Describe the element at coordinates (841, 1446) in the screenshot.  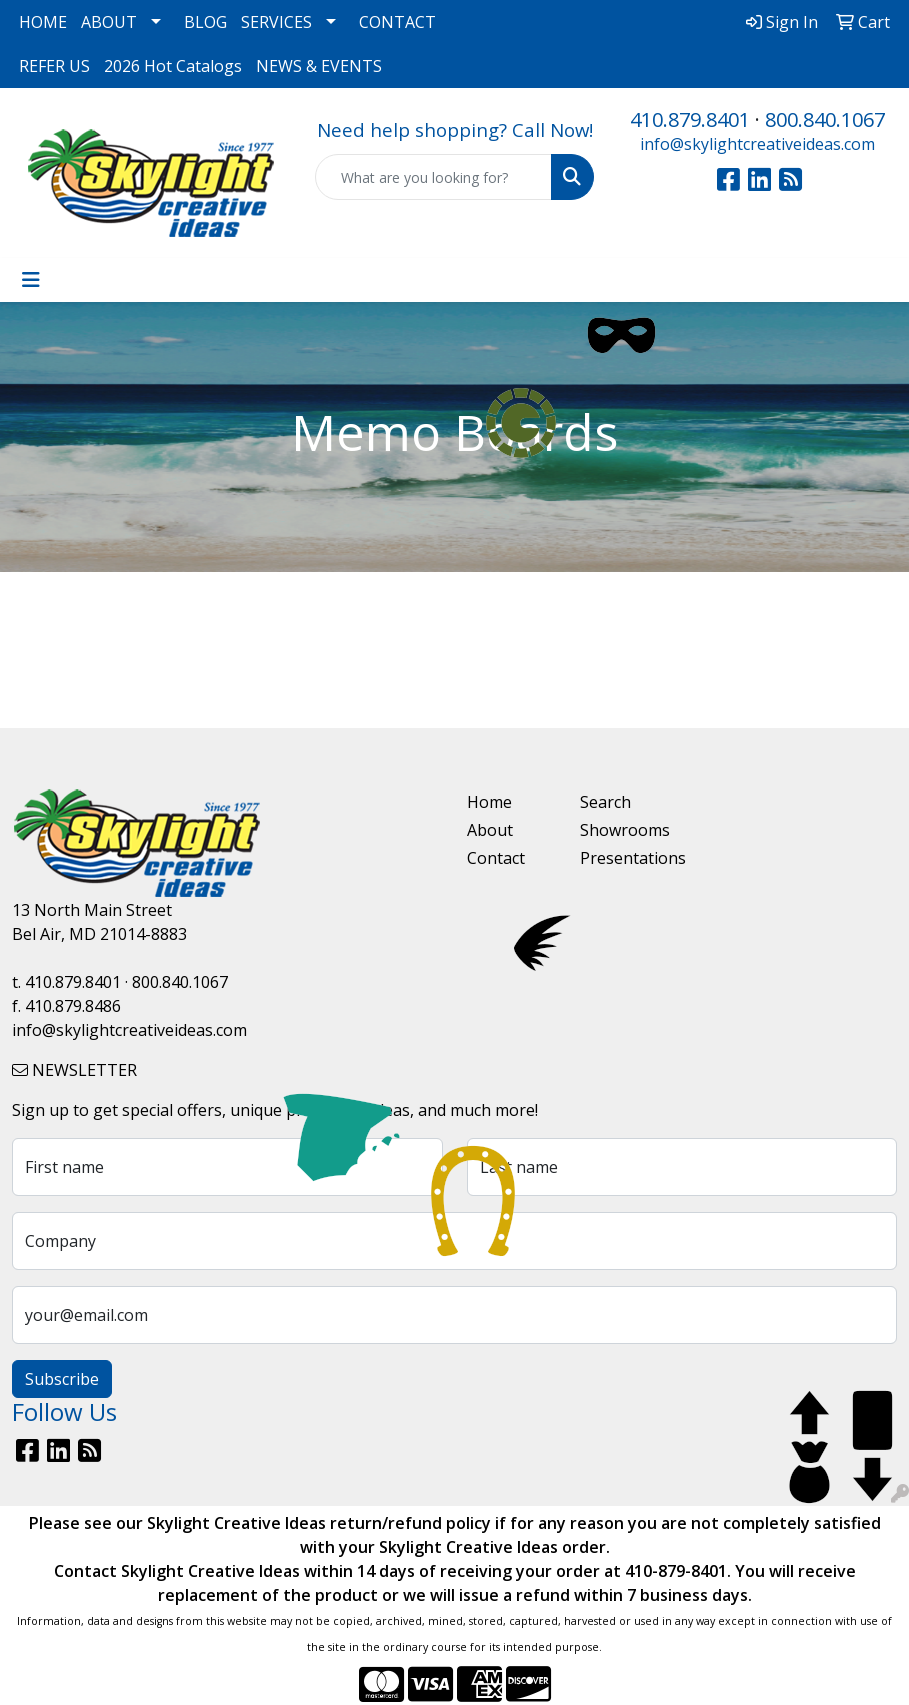
I see `purchase in-game cards or items` at that location.